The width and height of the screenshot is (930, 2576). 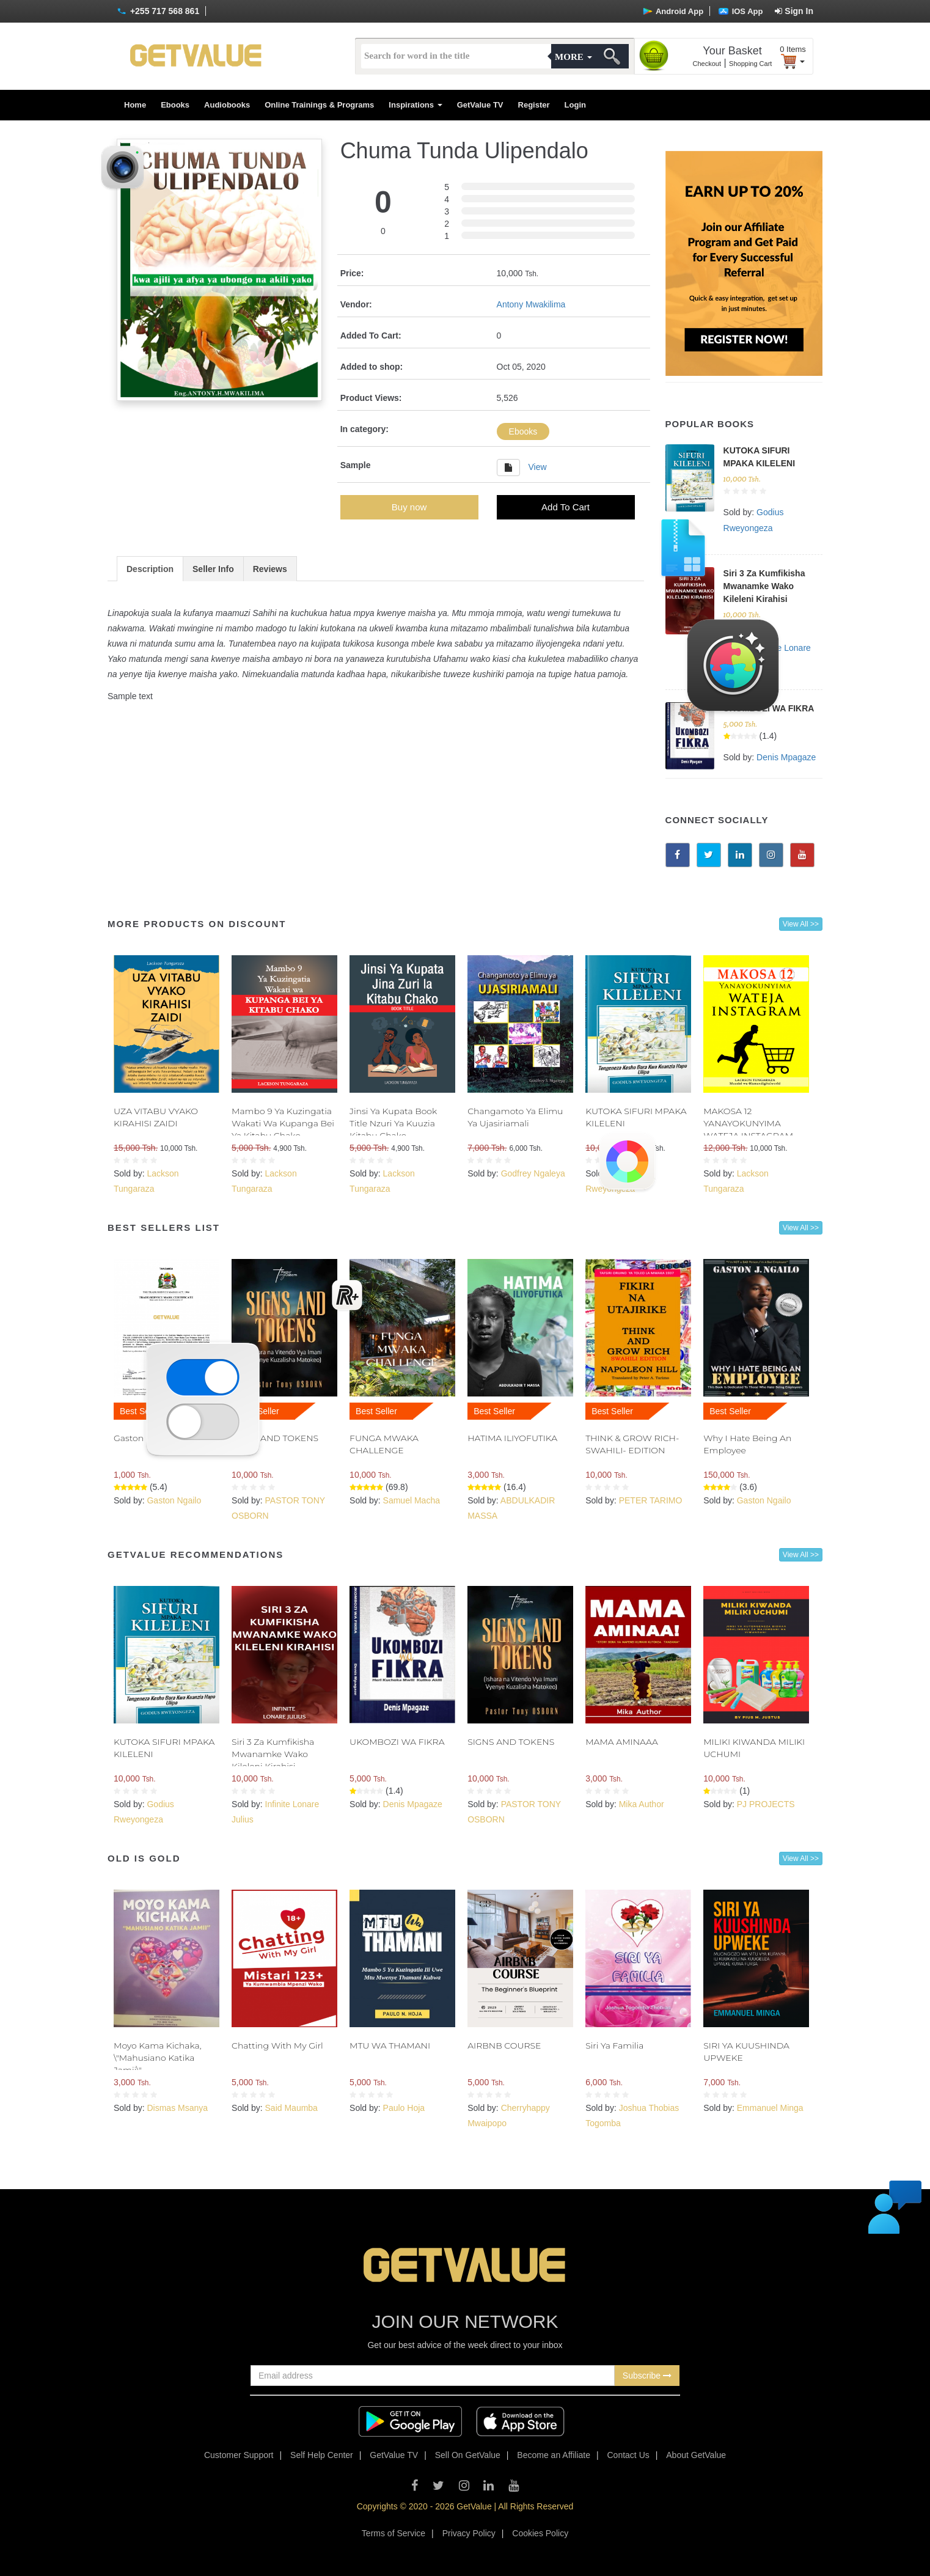 I want to click on open RetroPlus retro gaming app, so click(x=347, y=1295).